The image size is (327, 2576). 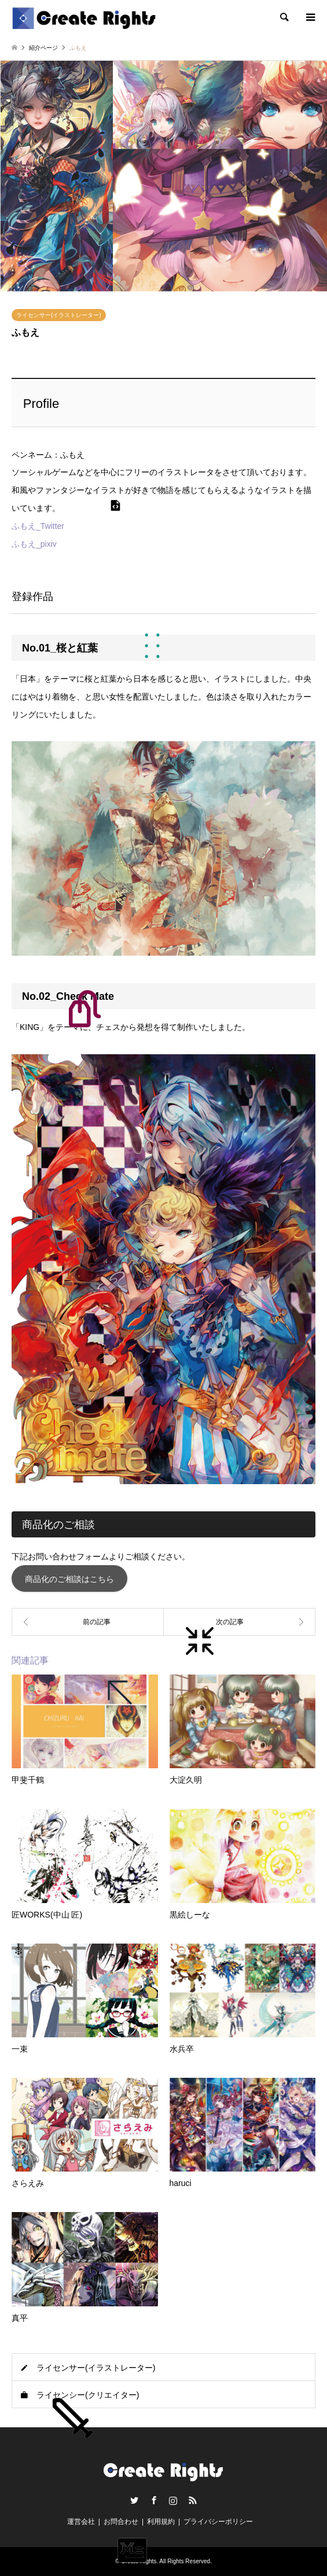 I want to click on drag to reorder items, so click(x=152, y=646).